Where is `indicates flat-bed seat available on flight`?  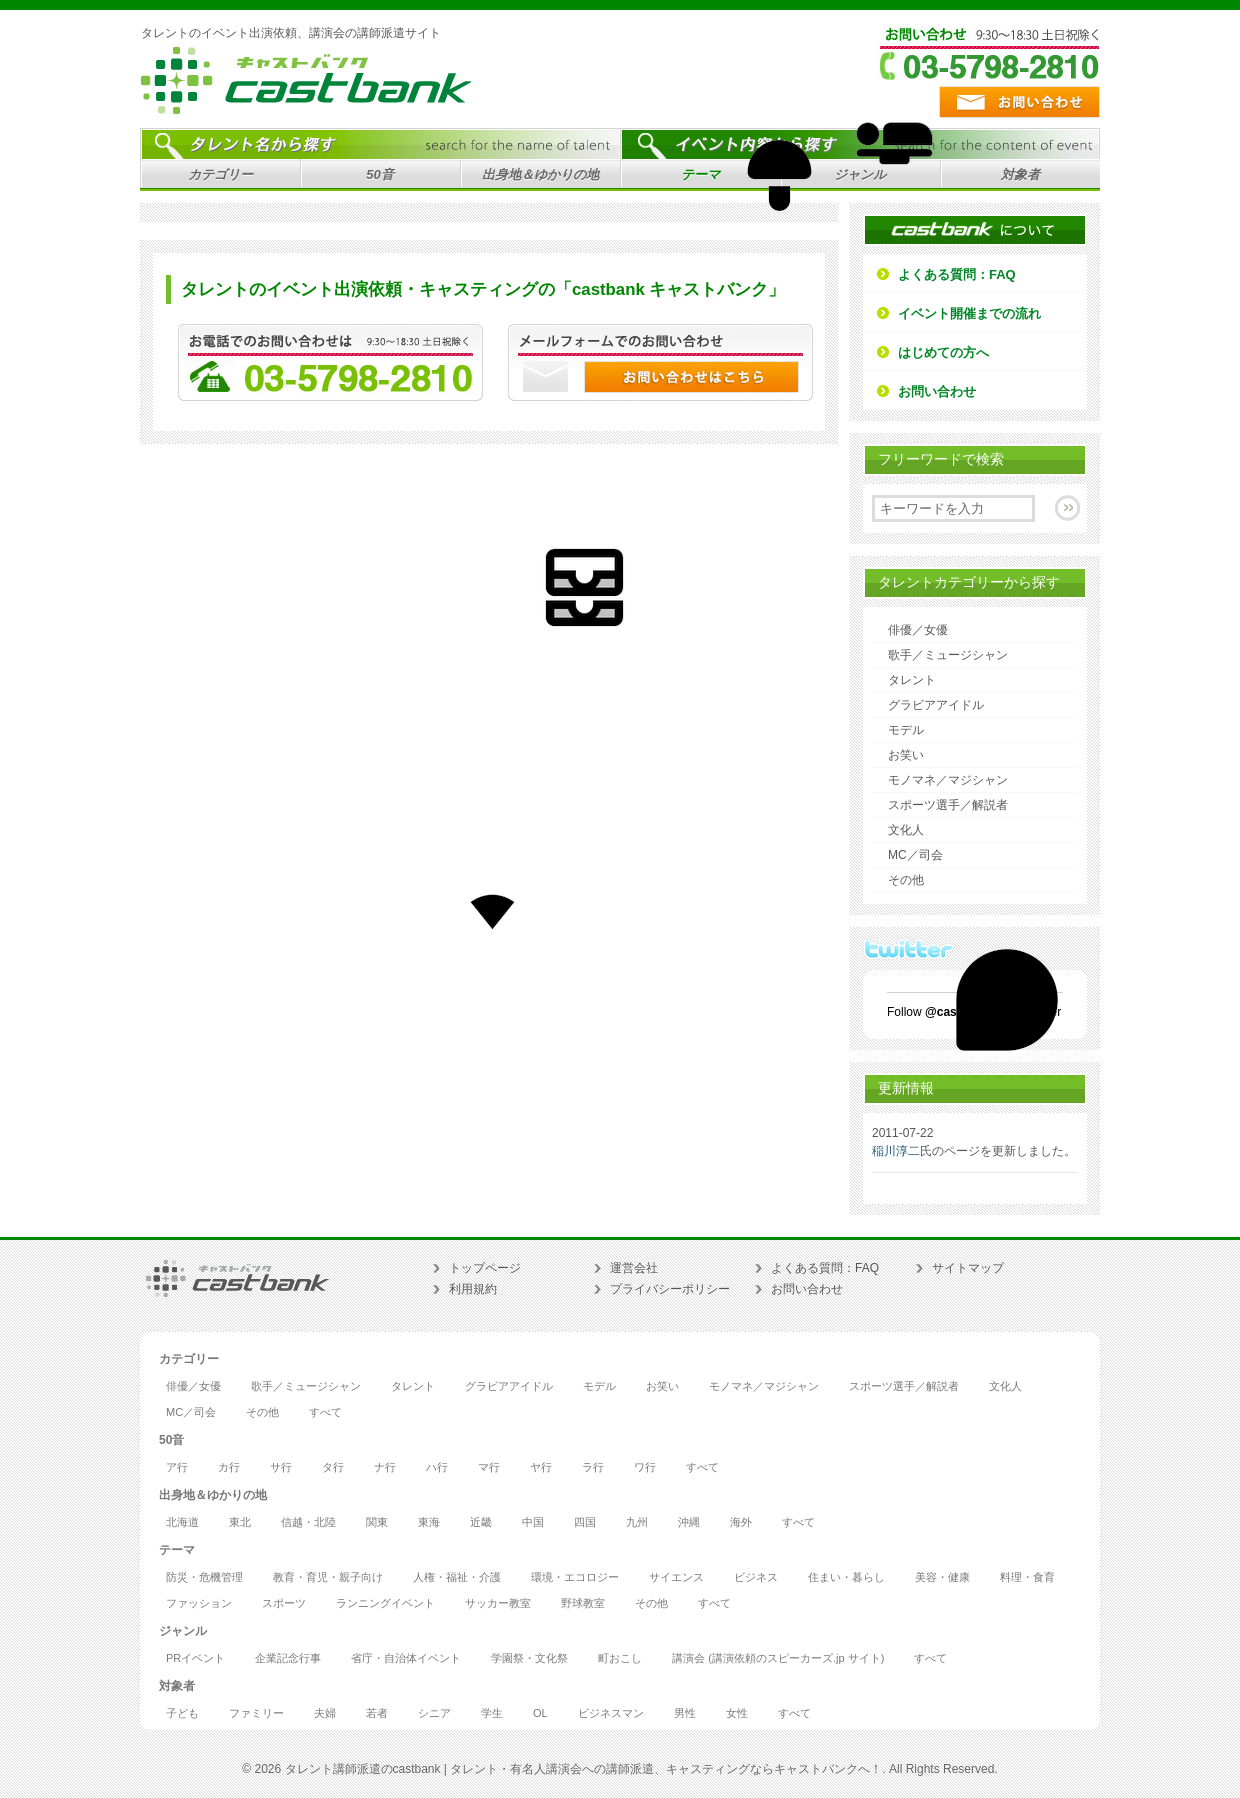 indicates flat-bed seat available on flight is located at coordinates (894, 141).